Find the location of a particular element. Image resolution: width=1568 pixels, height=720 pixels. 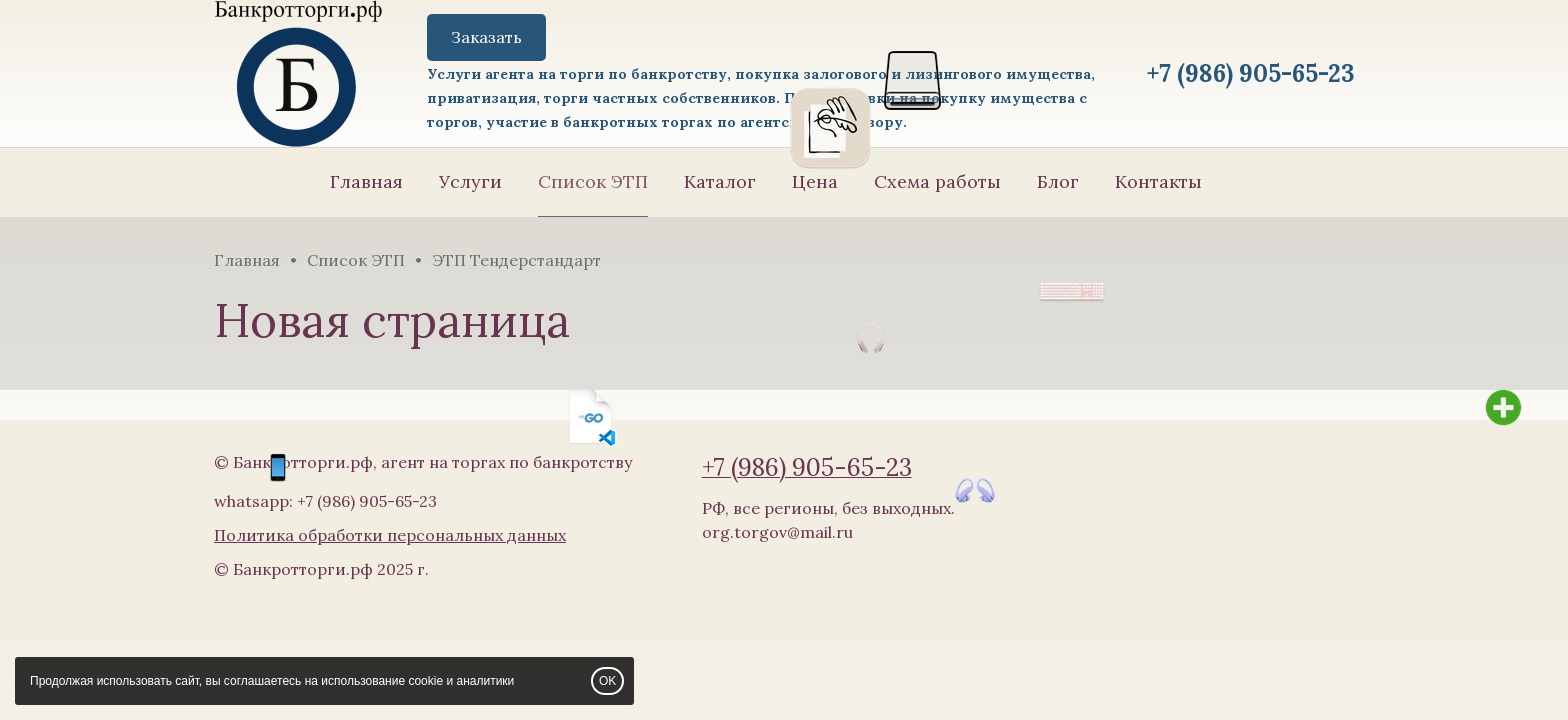

open Claude Notes app is located at coordinates (830, 127).